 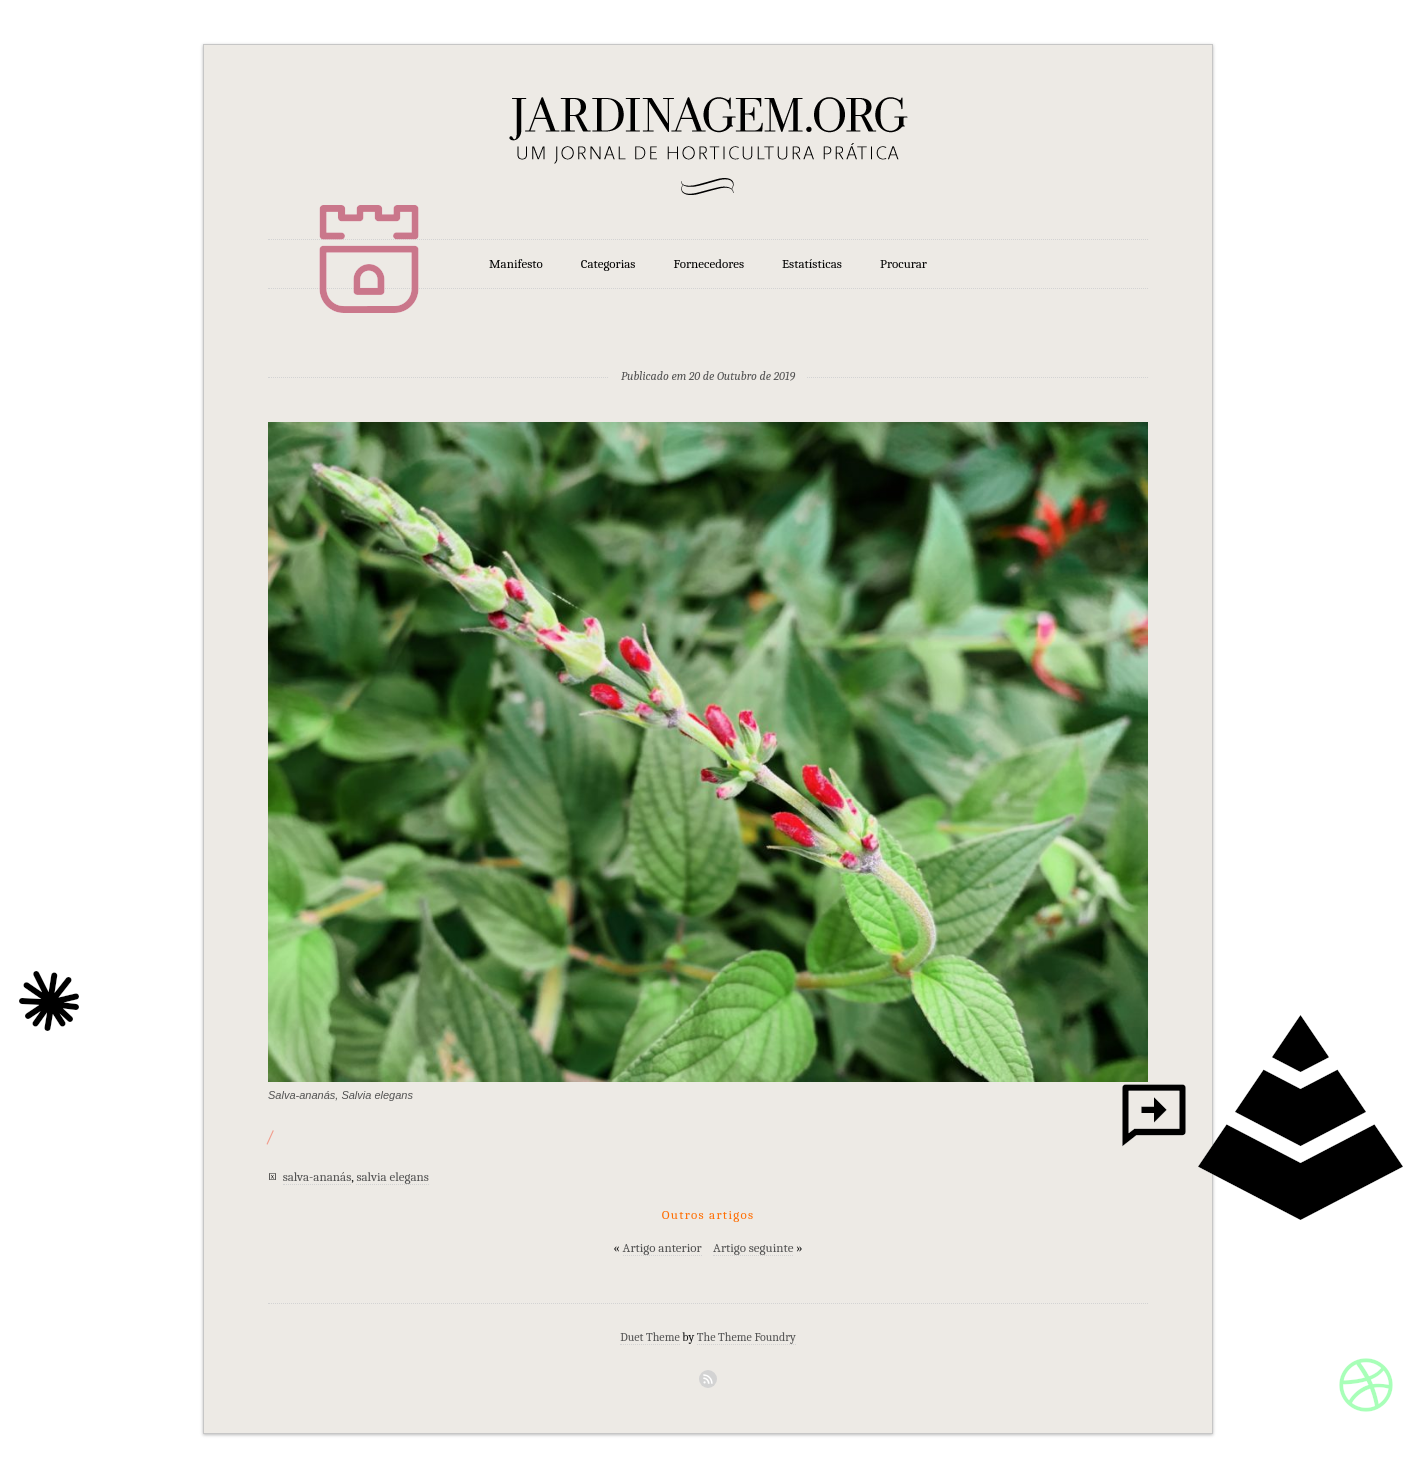 What do you see at coordinates (1366, 1385) in the screenshot?
I see `visit Dribbble profile or portfolio` at bounding box center [1366, 1385].